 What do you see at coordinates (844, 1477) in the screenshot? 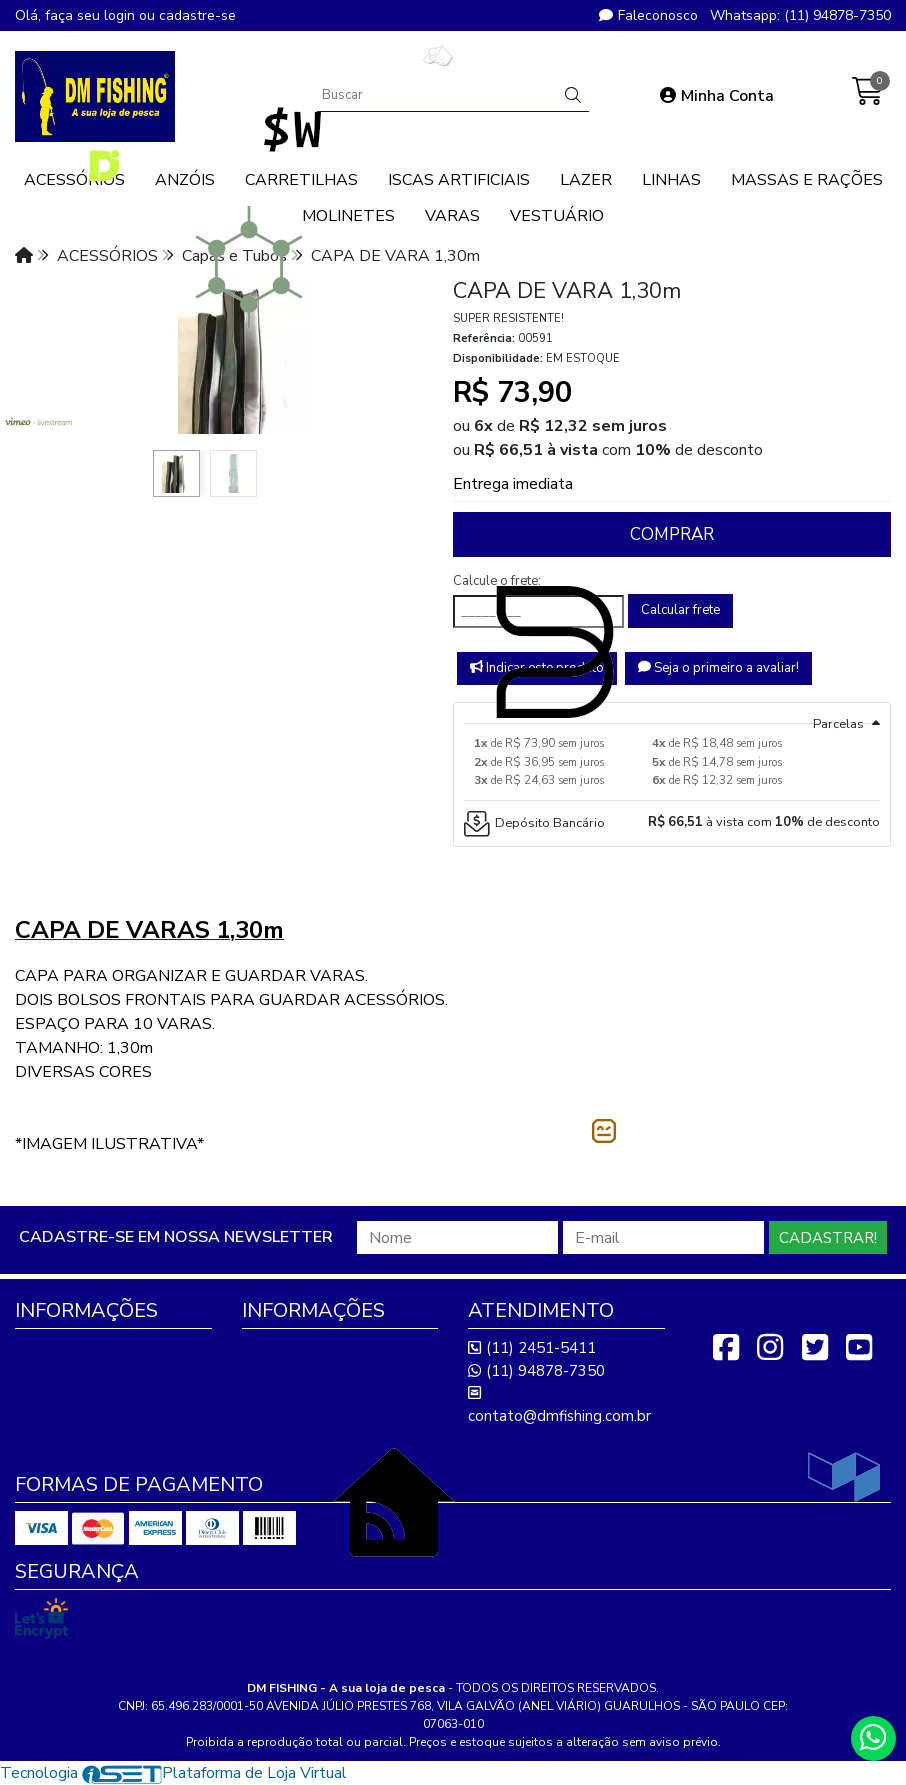
I see `open Buildkite CI/CD dashboard` at bounding box center [844, 1477].